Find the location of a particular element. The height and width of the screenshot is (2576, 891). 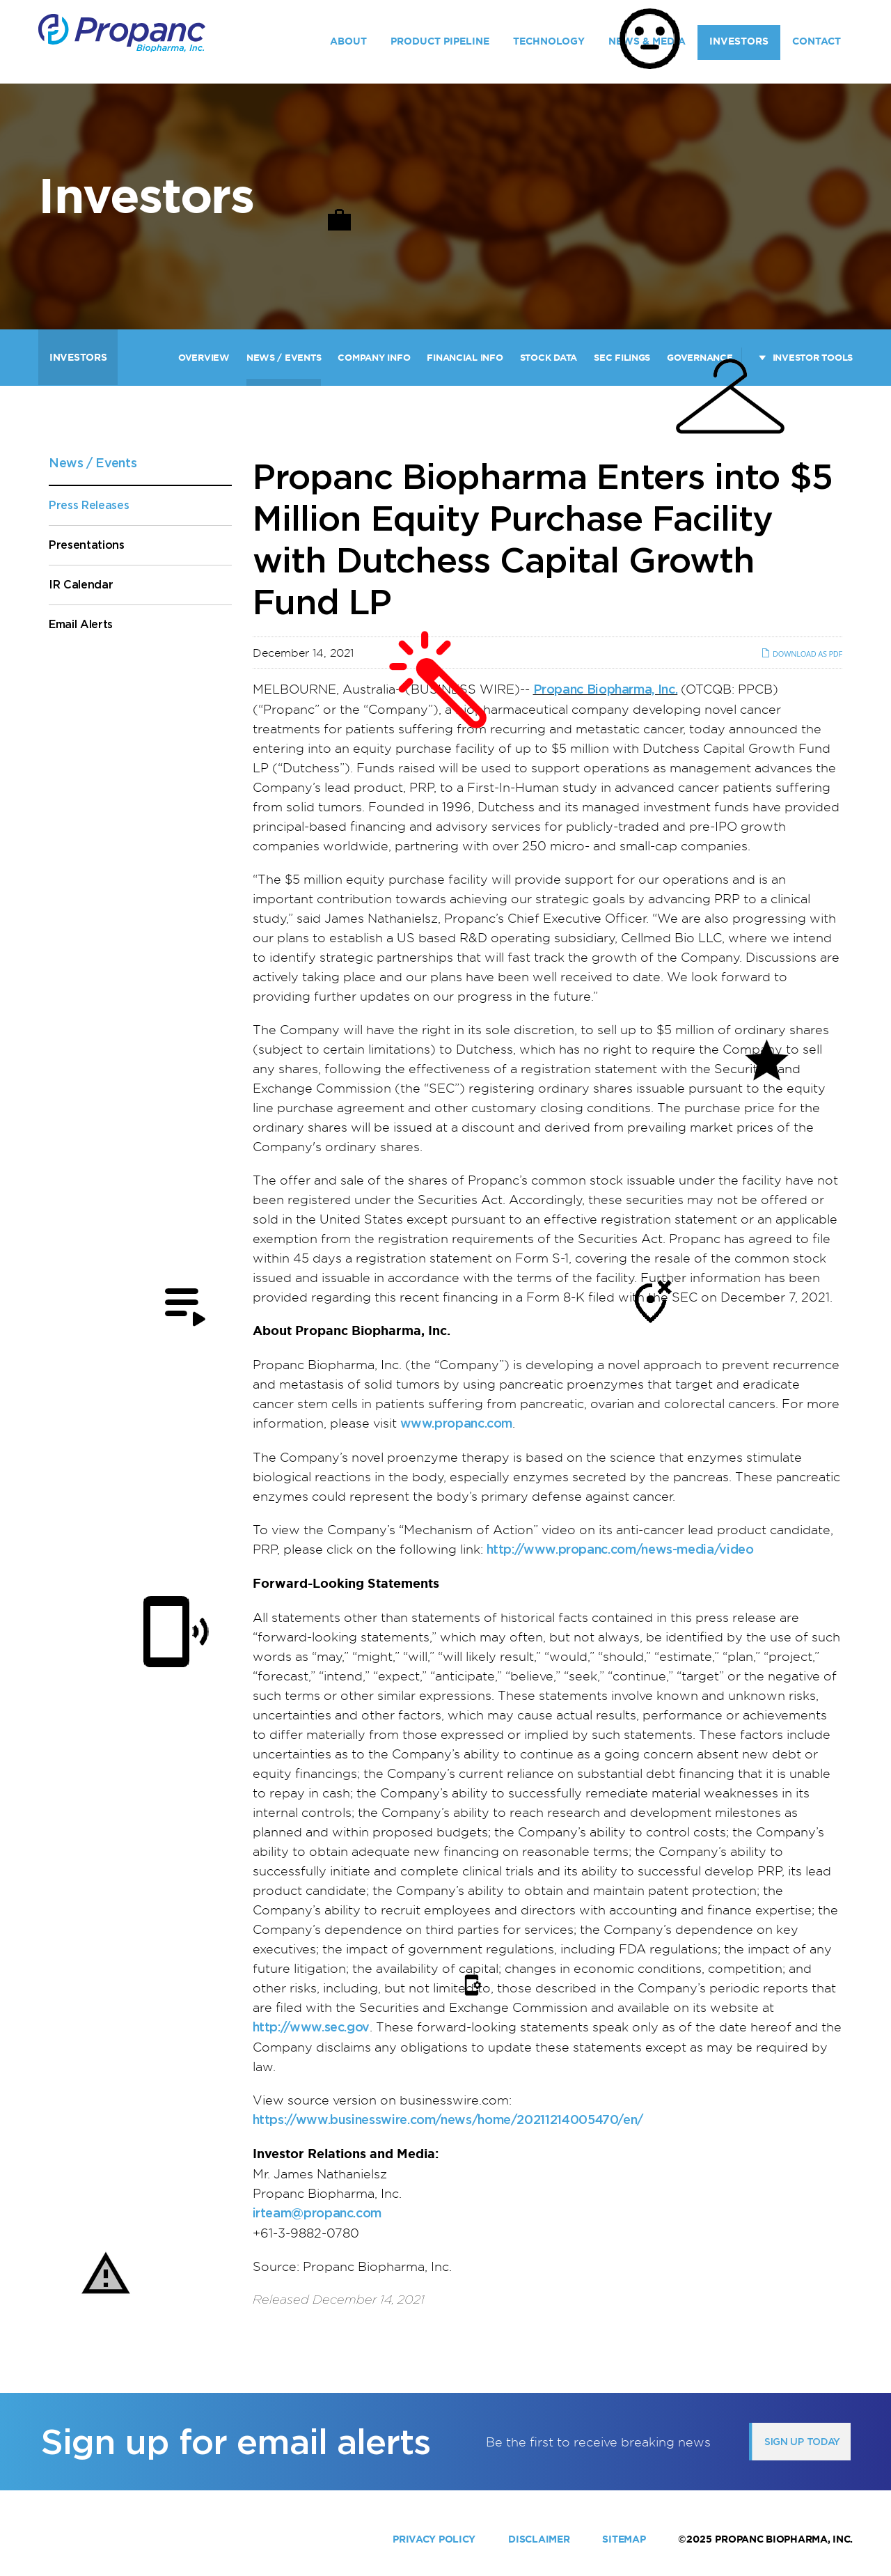

apply auto-enhance or magic adjustments is located at coordinates (439, 680).